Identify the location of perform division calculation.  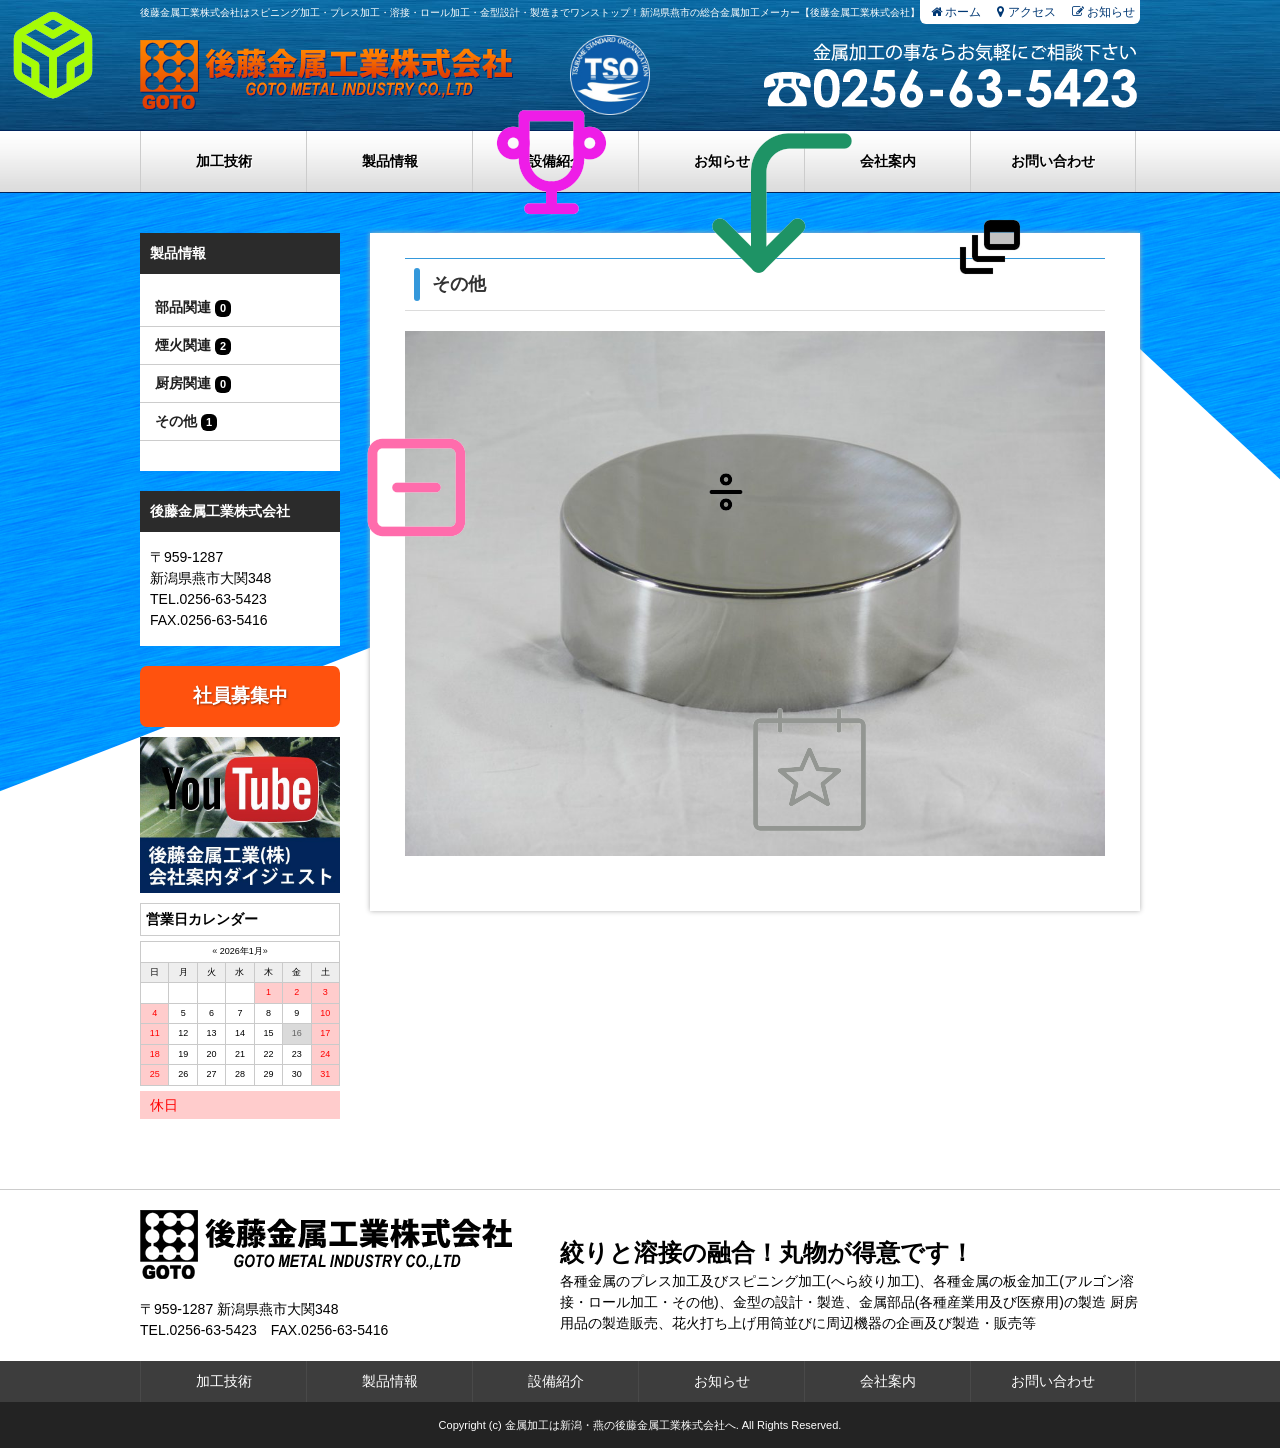
(726, 492).